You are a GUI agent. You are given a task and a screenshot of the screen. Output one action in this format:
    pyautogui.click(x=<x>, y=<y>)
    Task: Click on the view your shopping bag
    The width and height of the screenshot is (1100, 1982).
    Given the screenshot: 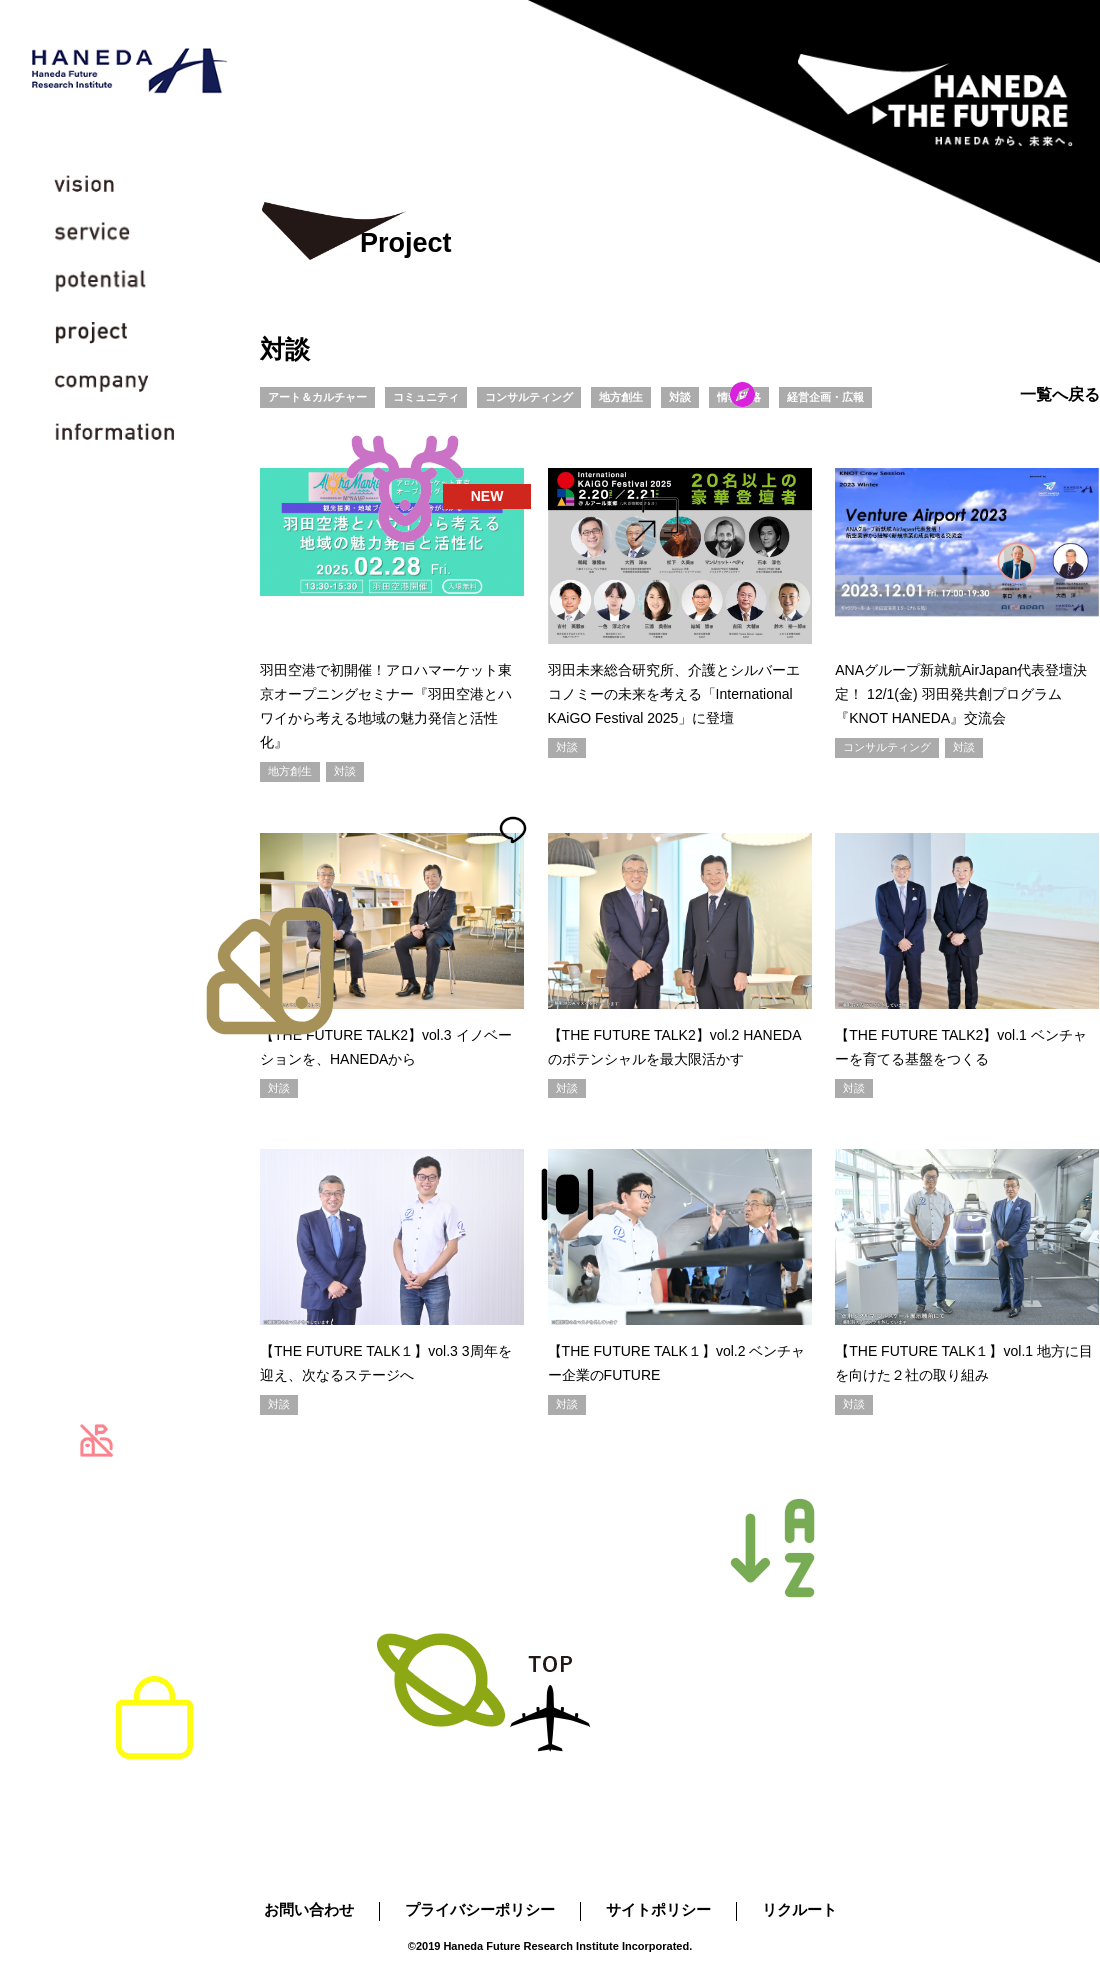 What is the action you would take?
    pyautogui.click(x=154, y=1717)
    